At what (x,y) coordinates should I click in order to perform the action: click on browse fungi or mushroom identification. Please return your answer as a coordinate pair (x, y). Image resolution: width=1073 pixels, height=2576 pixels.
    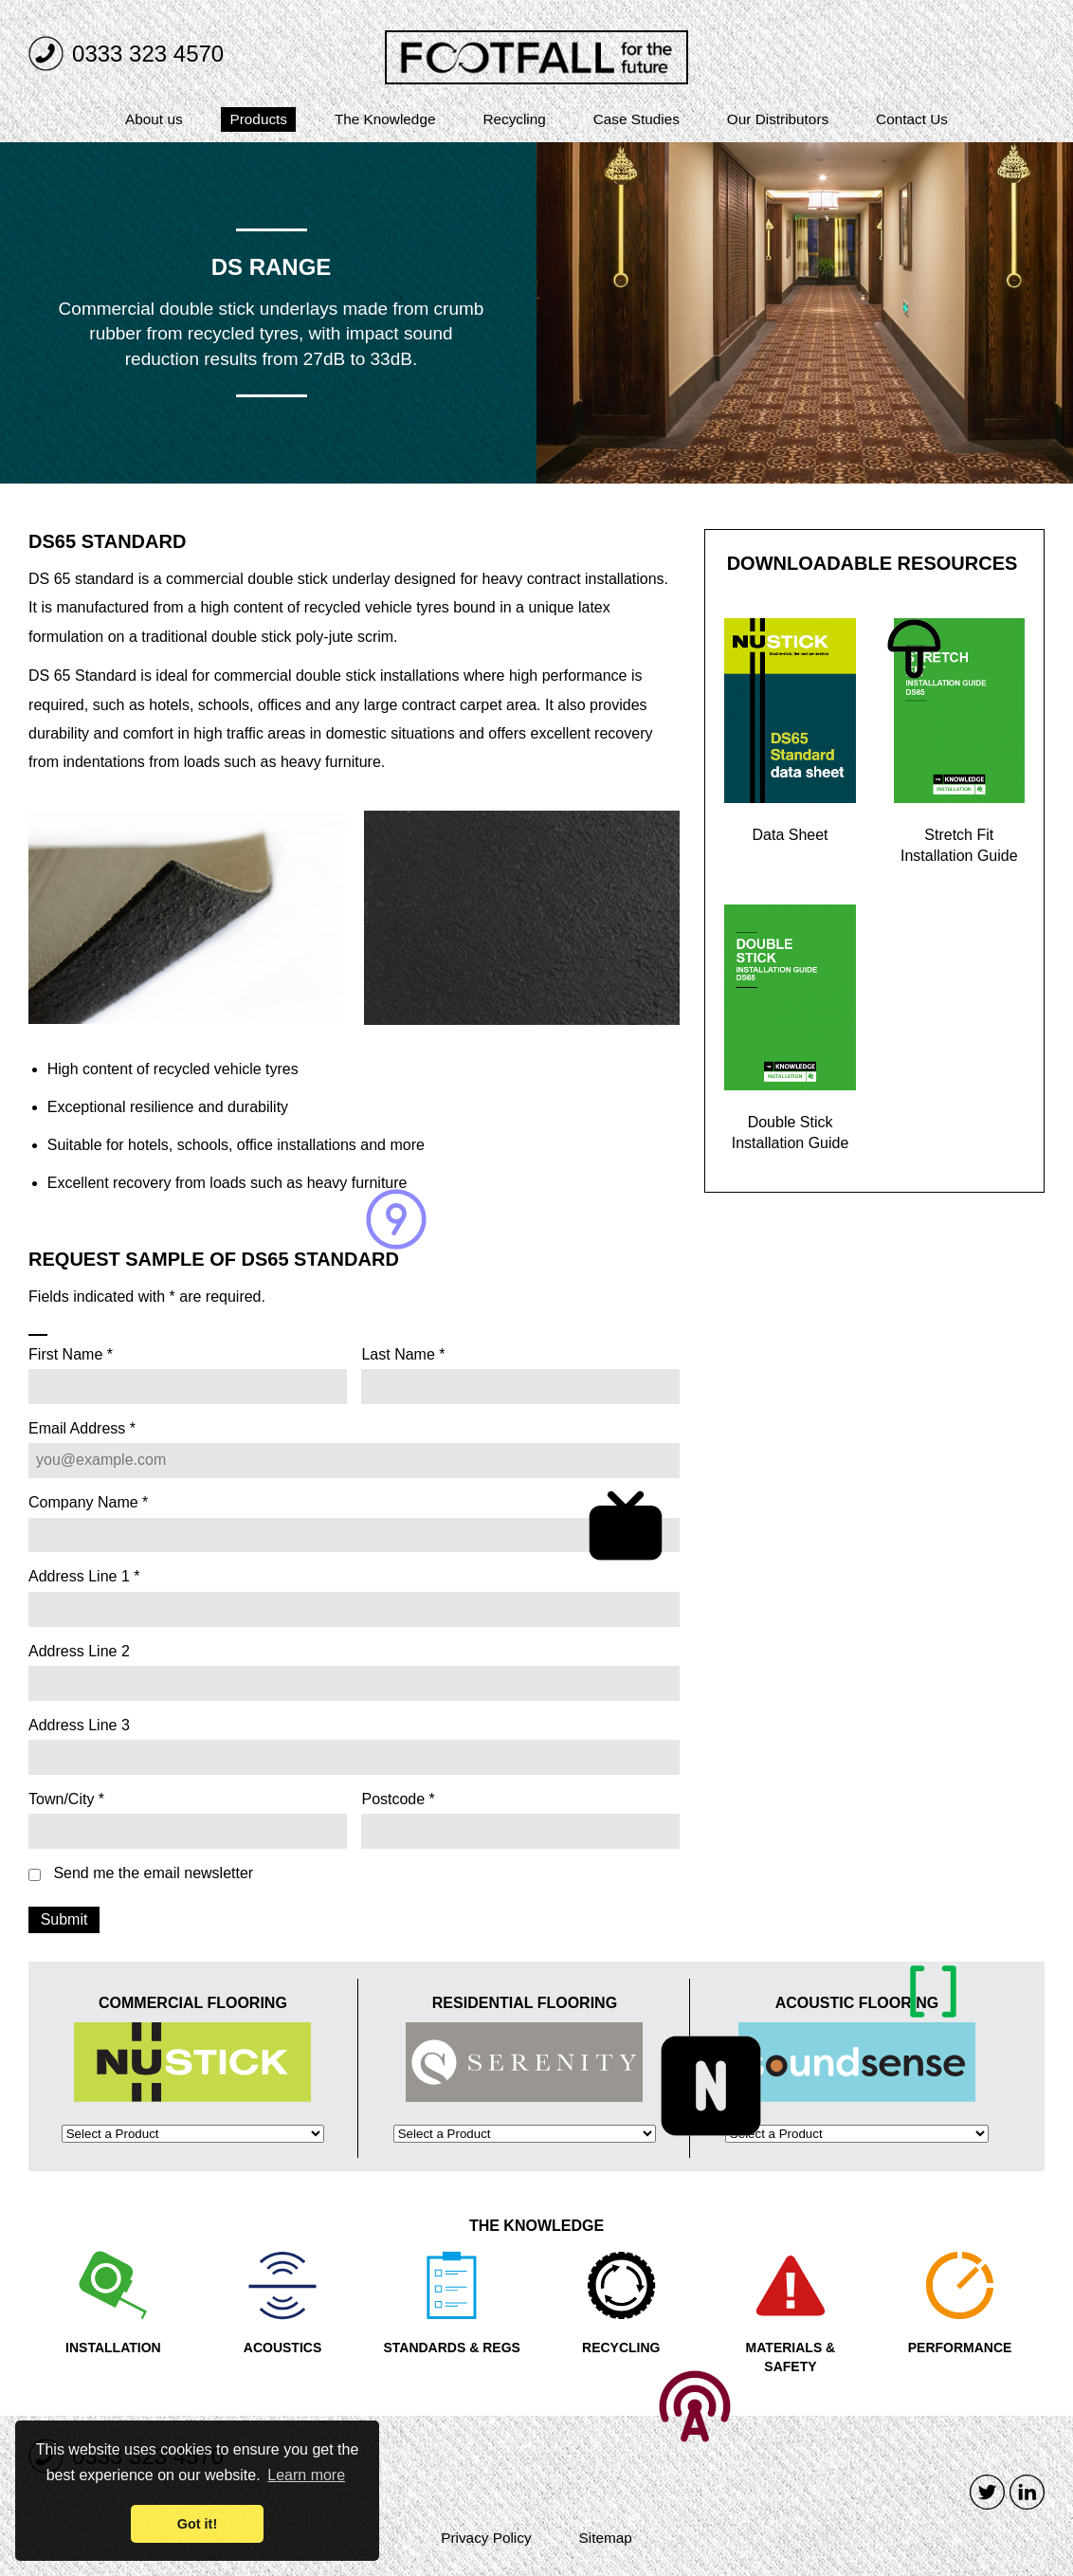
    Looking at the image, I should click on (914, 649).